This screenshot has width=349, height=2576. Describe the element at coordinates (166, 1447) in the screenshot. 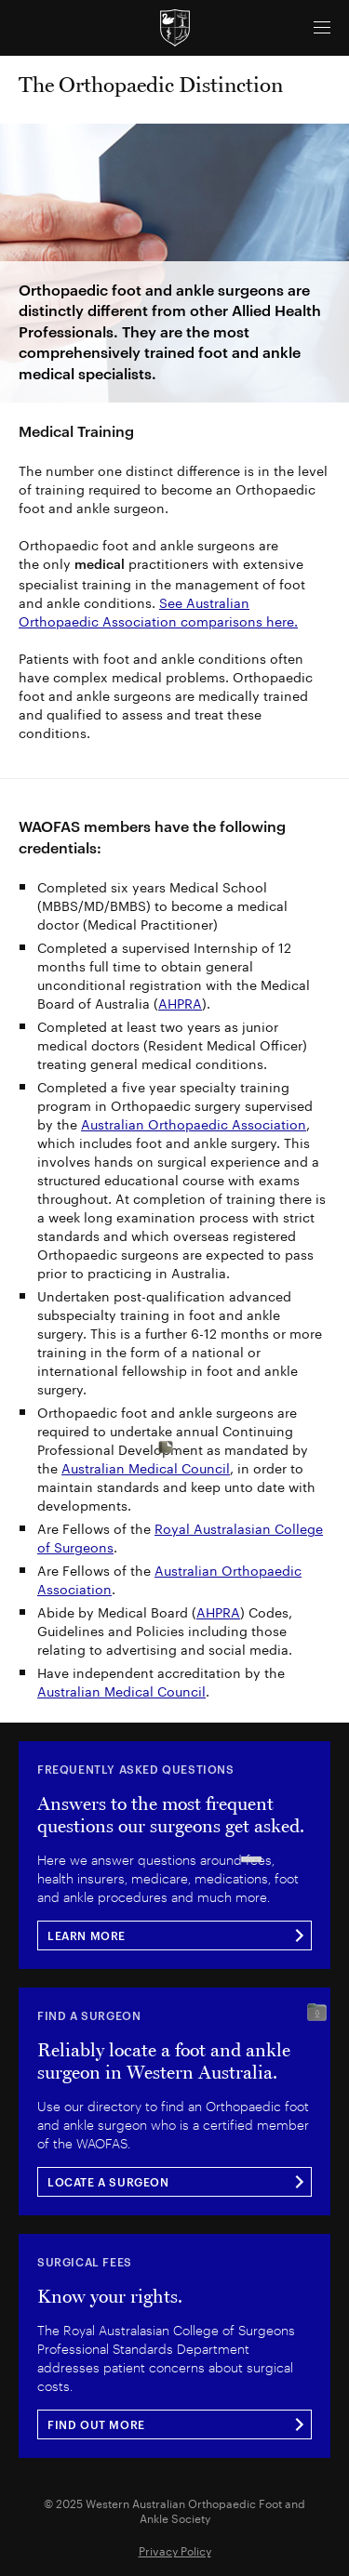

I see `change desktop wallpaper settings` at that location.